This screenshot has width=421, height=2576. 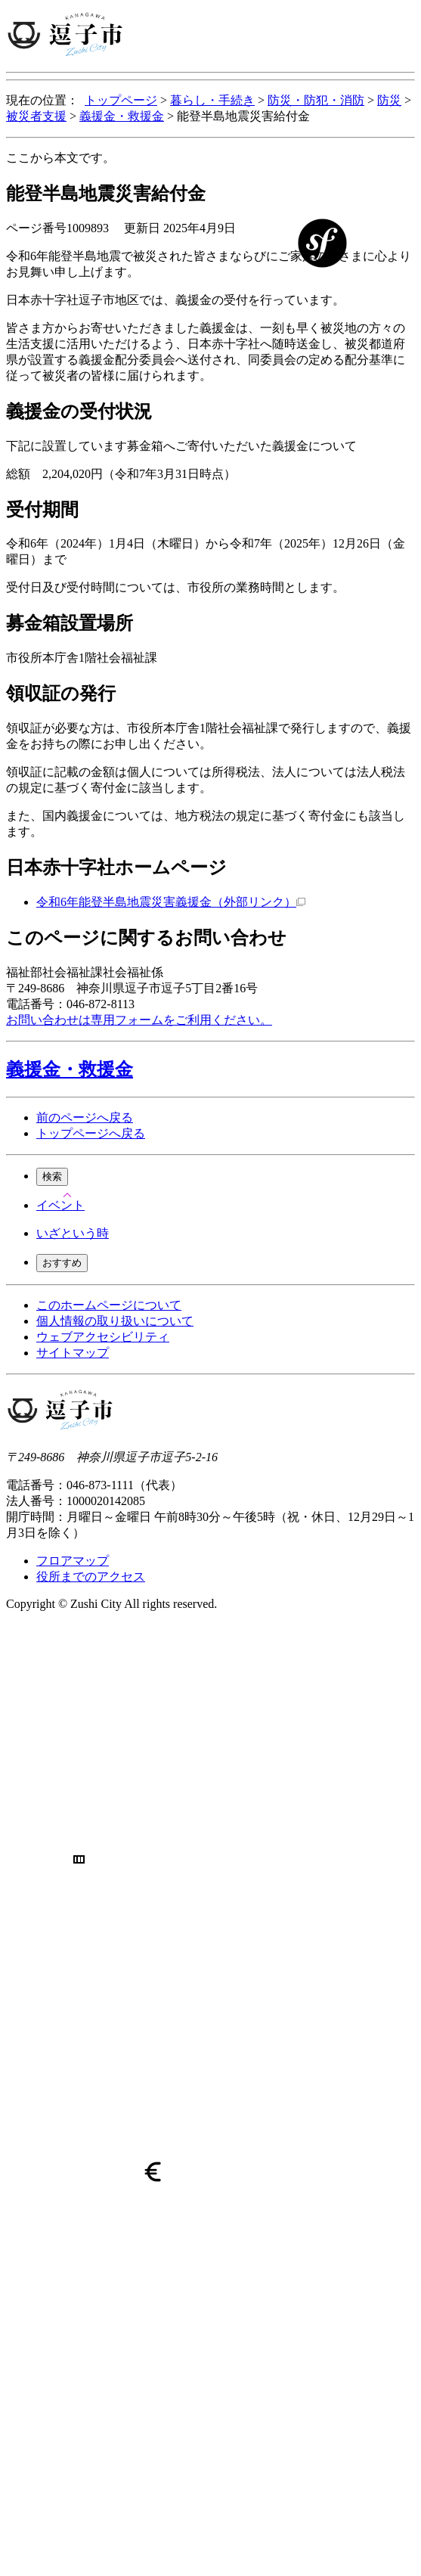 What do you see at coordinates (322, 243) in the screenshot?
I see `symfony framework logo` at bounding box center [322, 243].